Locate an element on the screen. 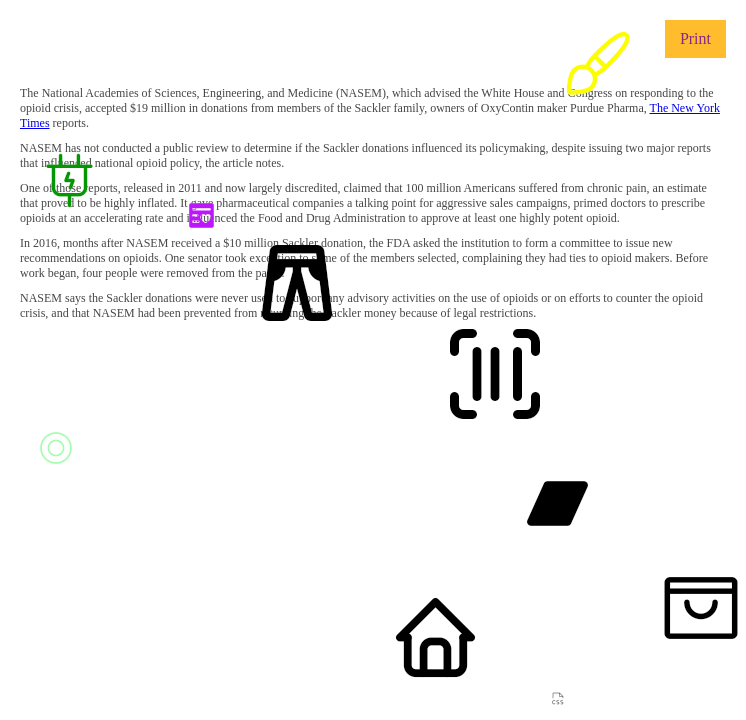  browse pants or bottoms category is located at coordinates (297, 283).